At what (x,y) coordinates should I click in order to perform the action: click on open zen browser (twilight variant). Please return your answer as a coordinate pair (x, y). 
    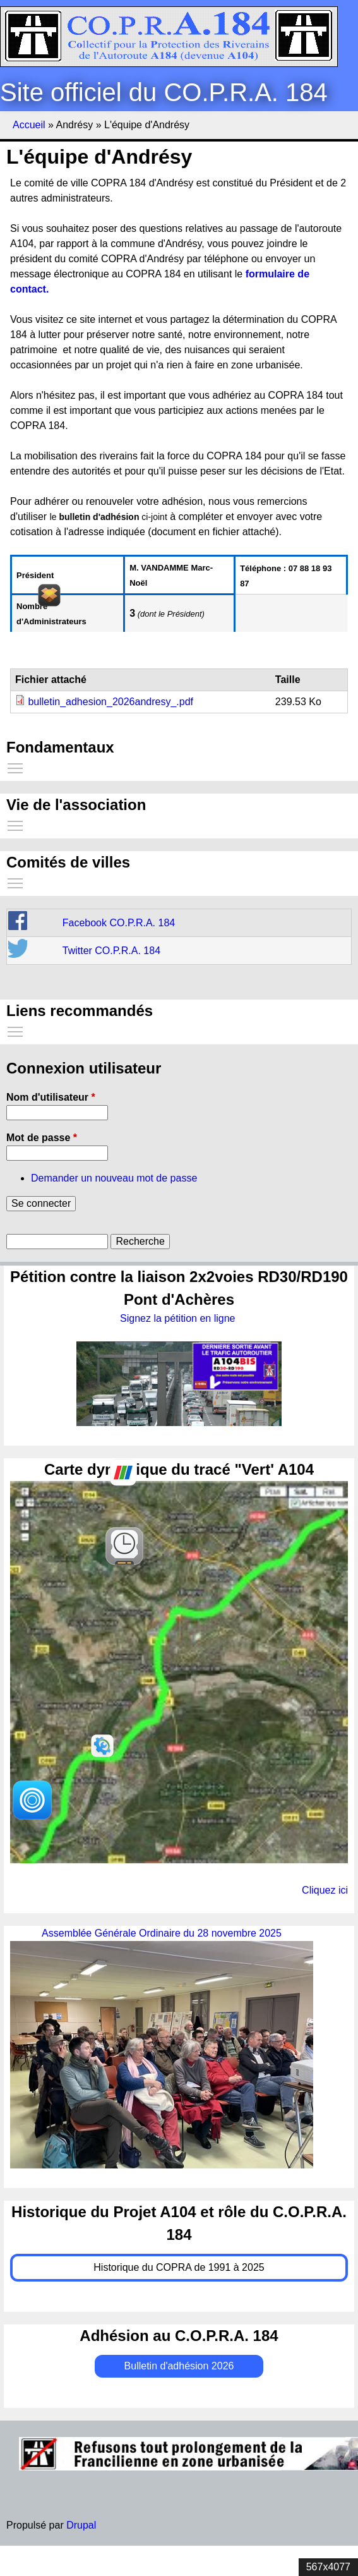
    Looking at the image, I should click on (32, 1800).